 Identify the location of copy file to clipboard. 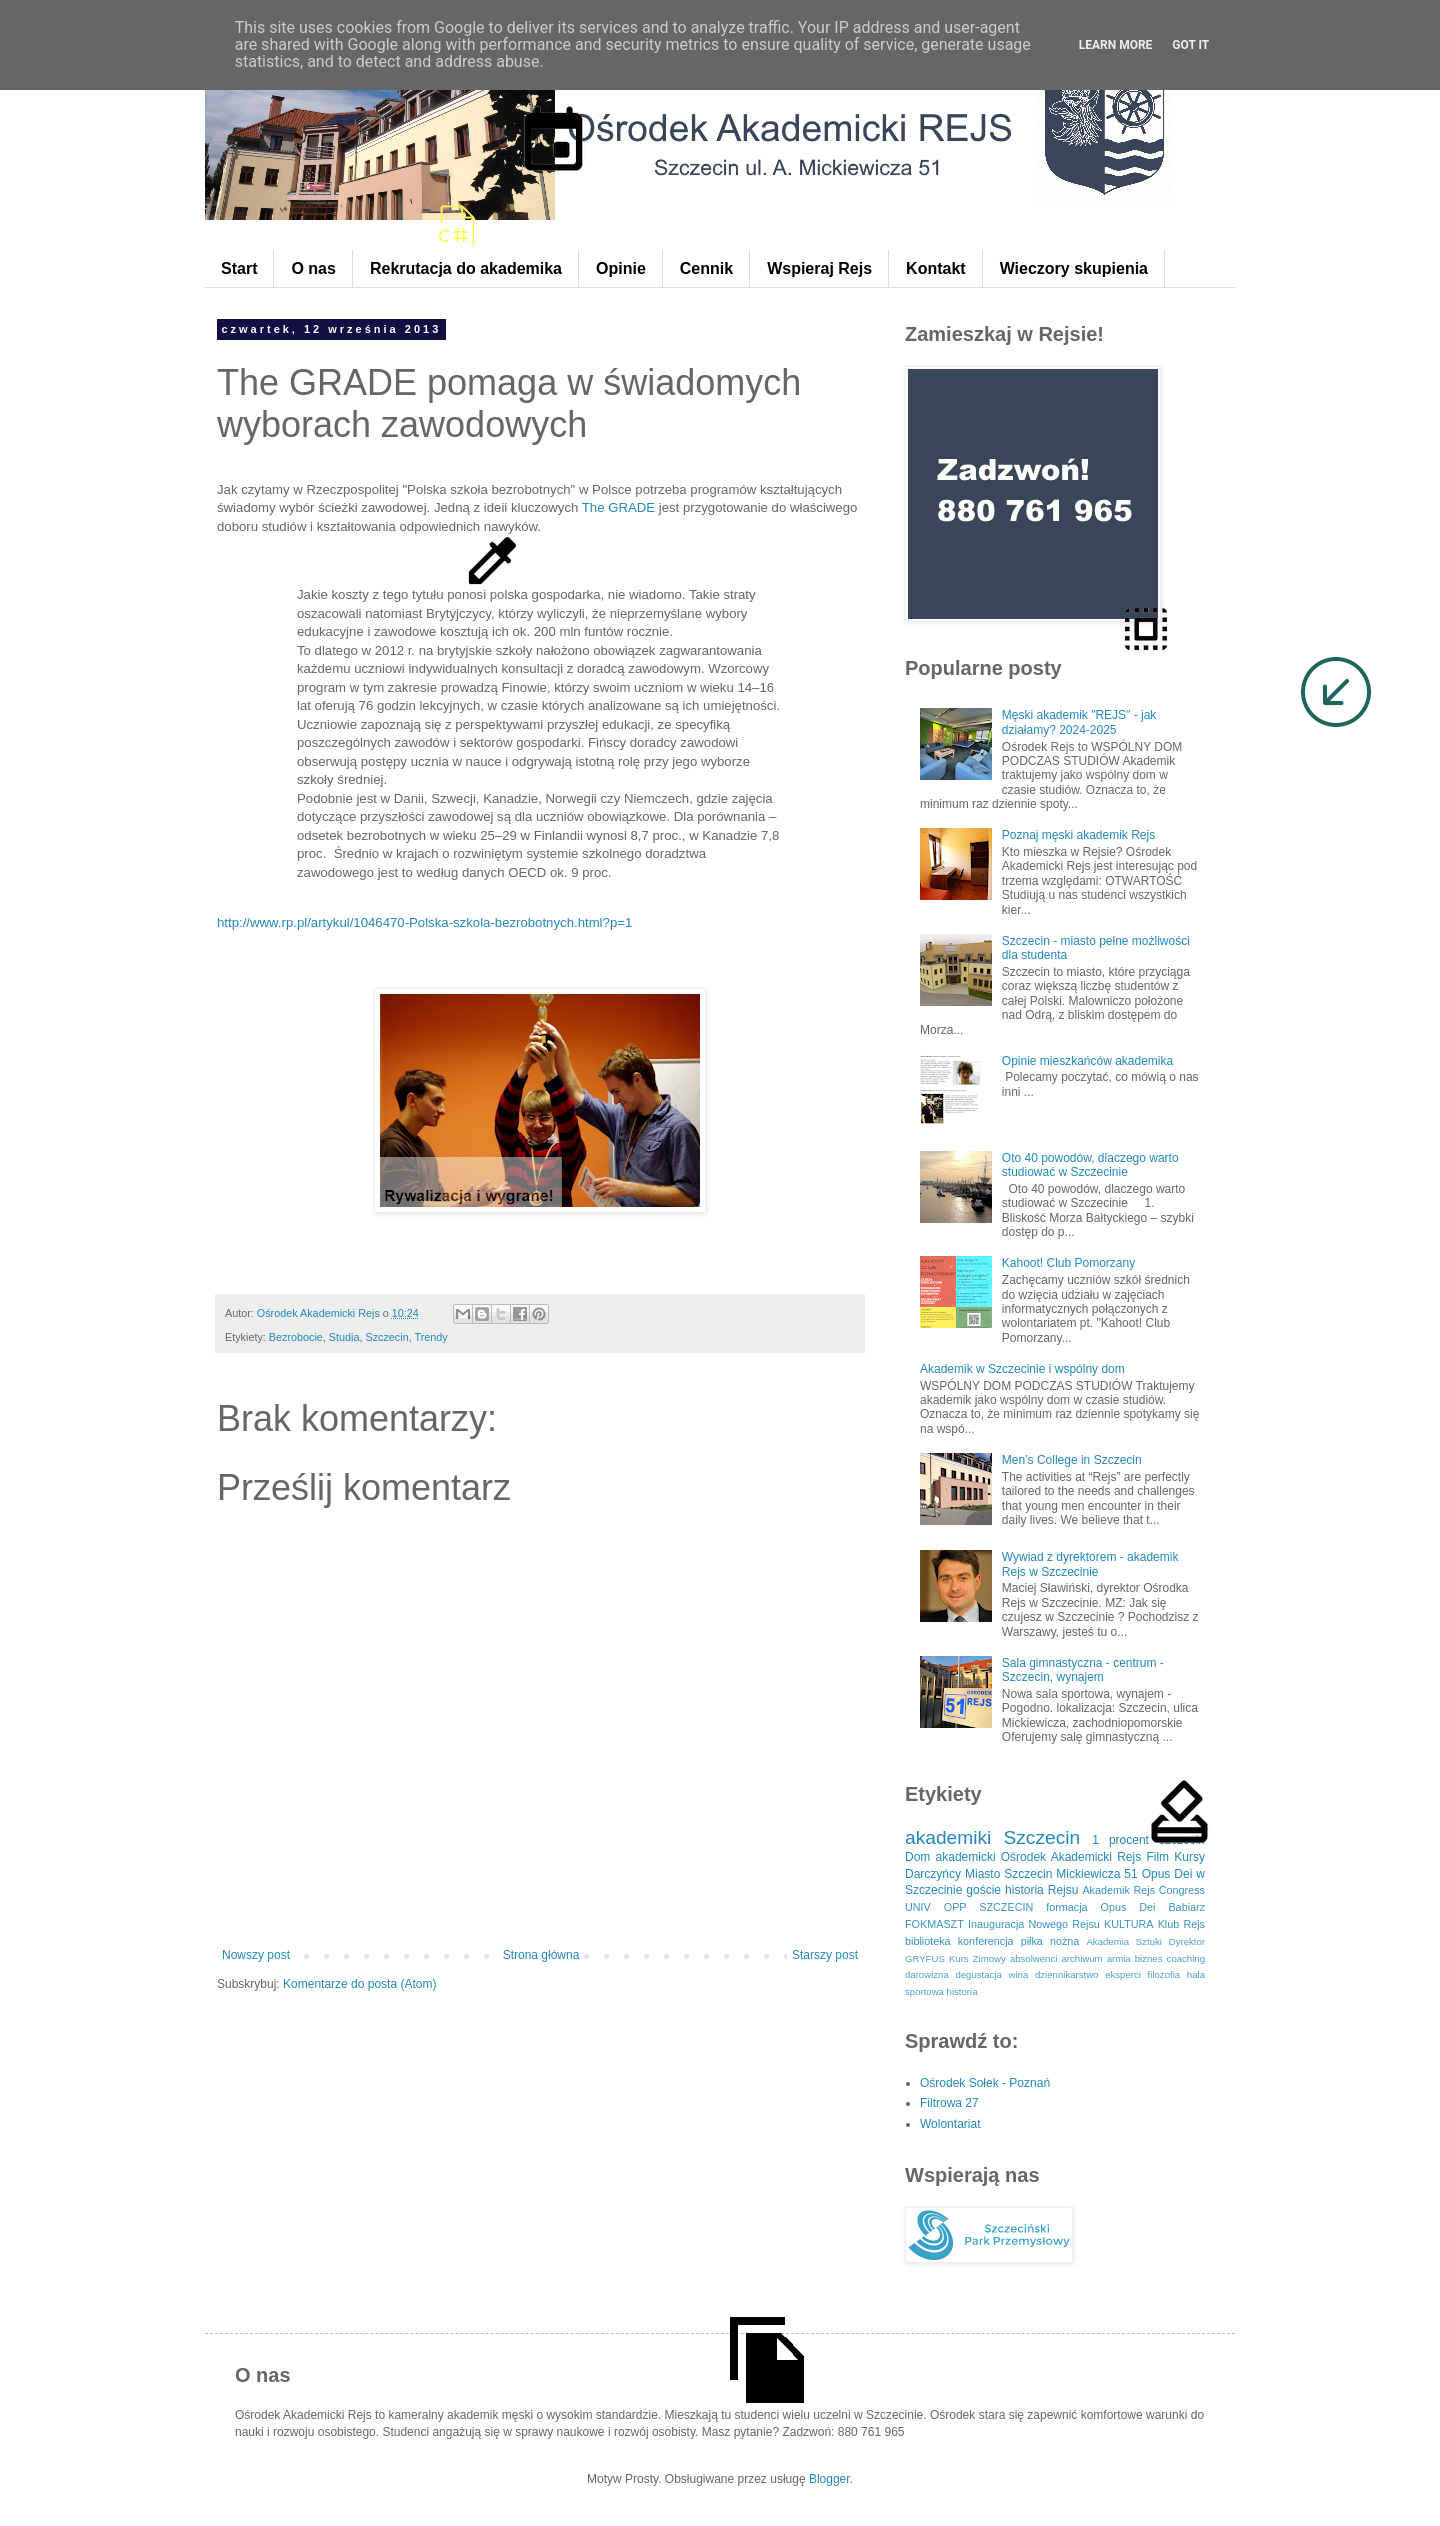
(769, 2360).